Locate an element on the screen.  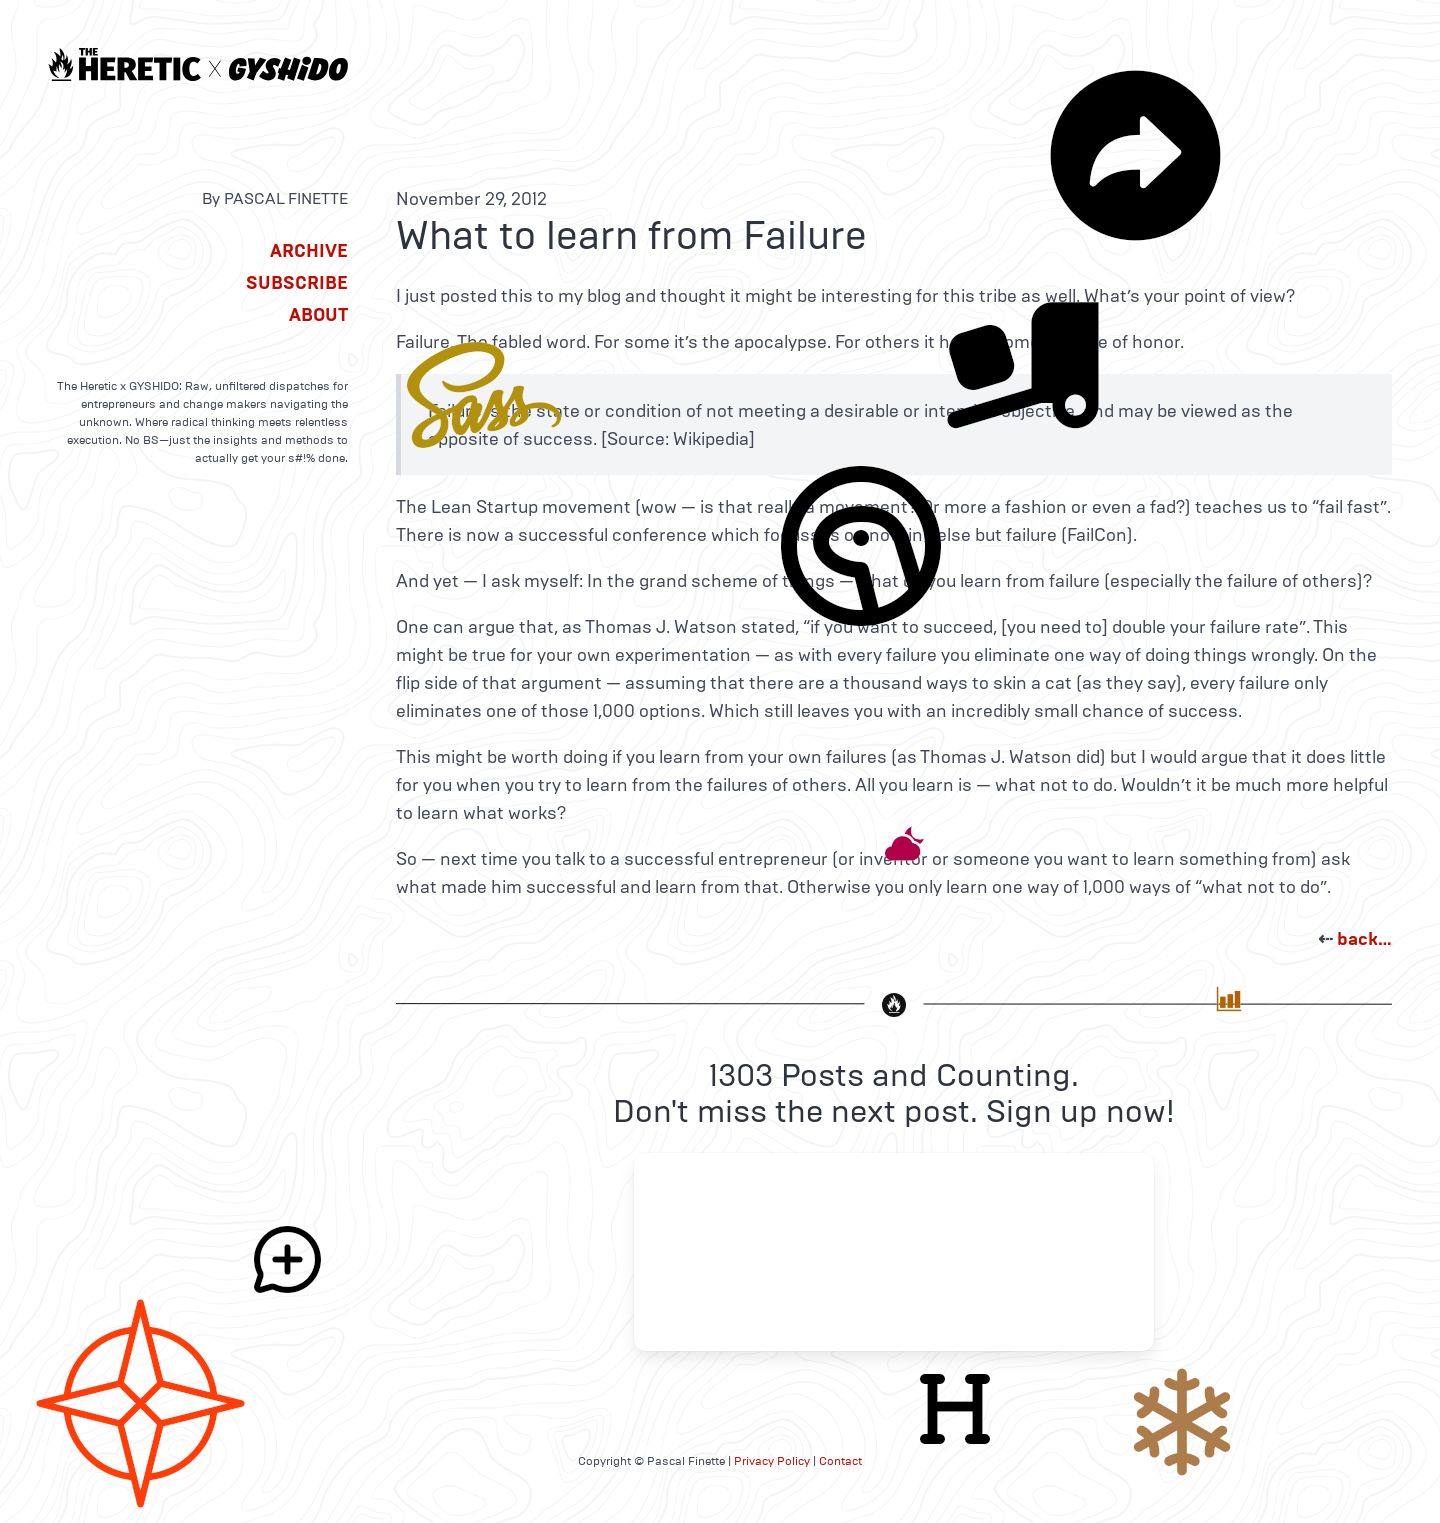
start a new conversation is located at coordinates (287, 1259).